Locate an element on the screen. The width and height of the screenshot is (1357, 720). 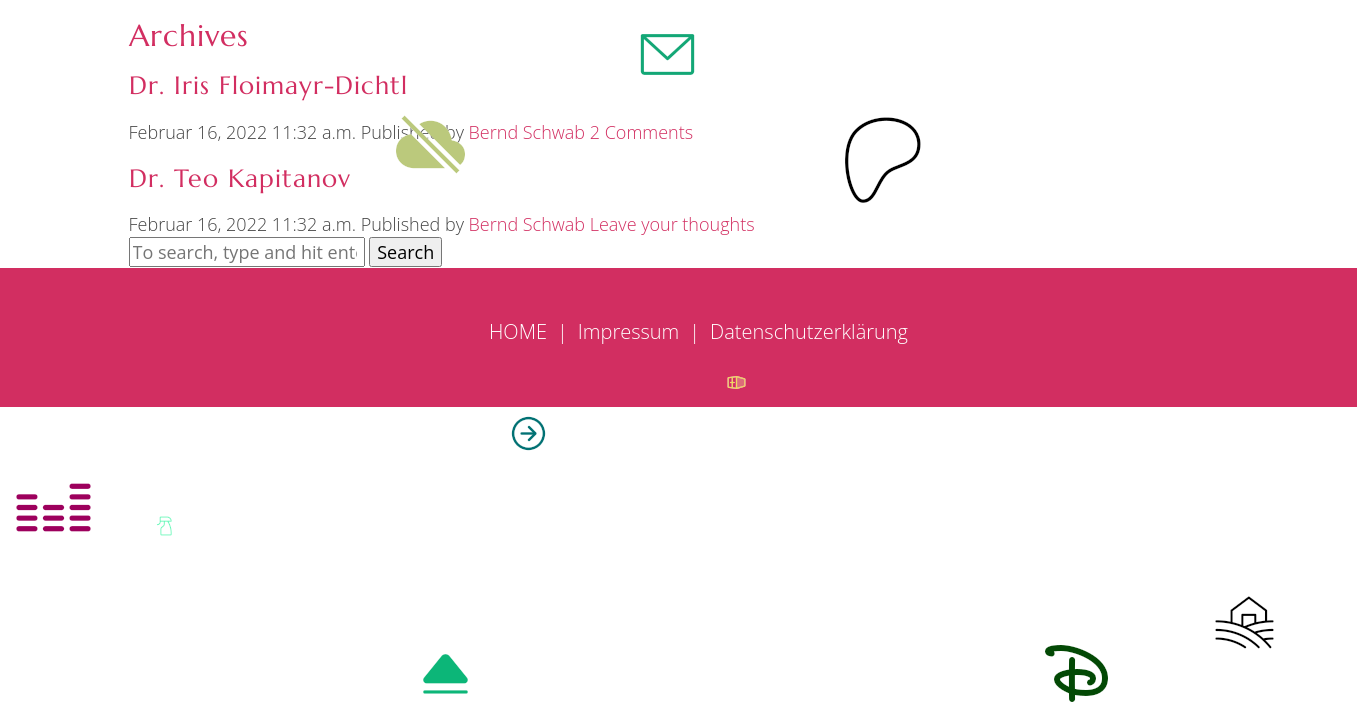
access farm or agricultural features is located at coordinates (1244, 623).